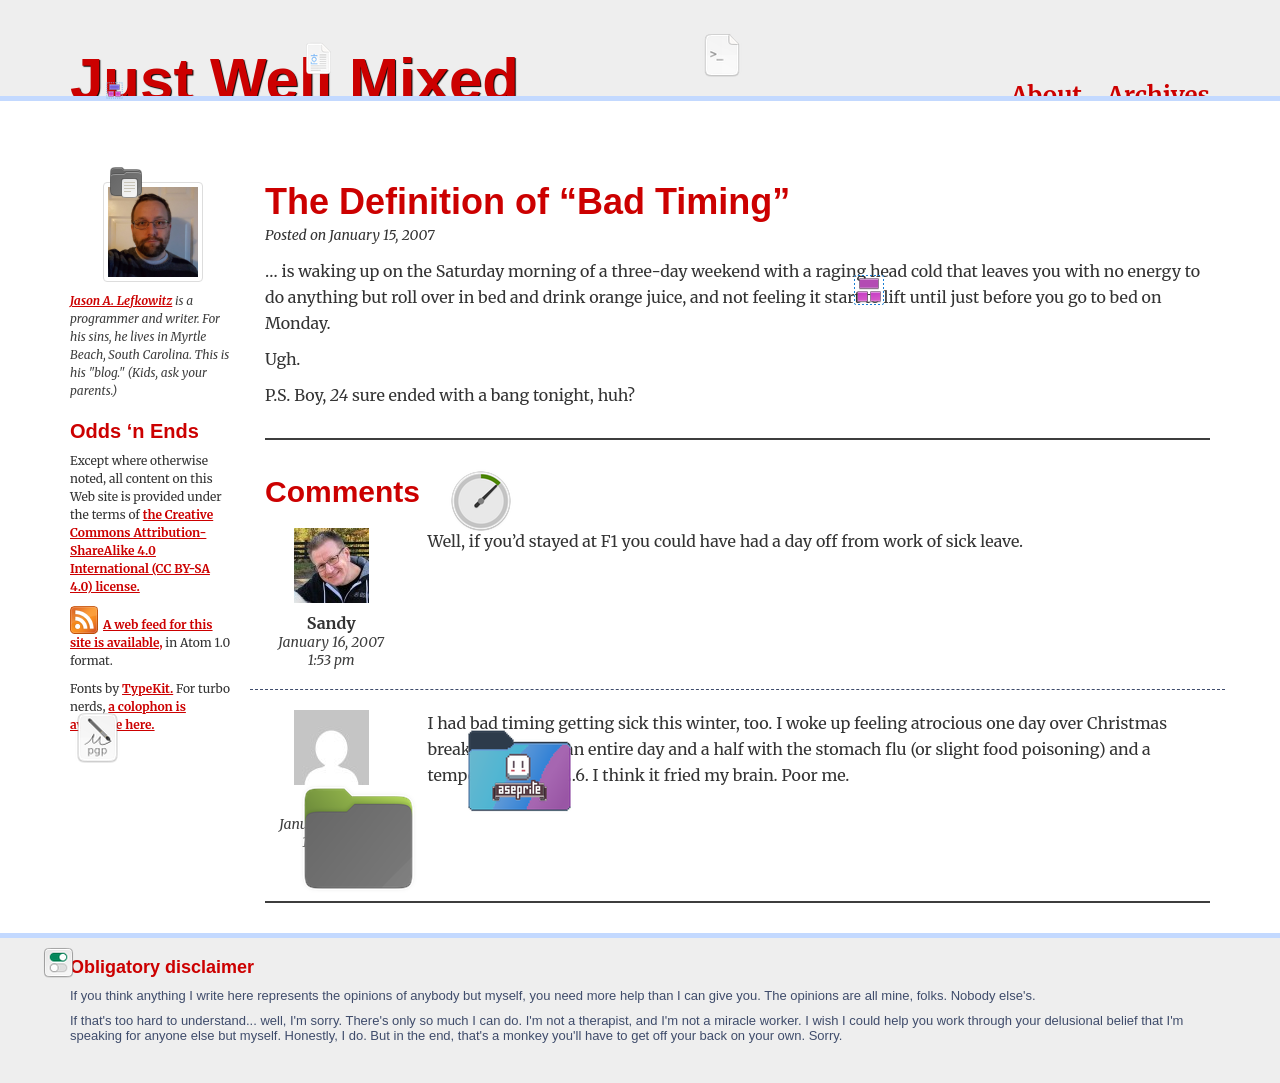 The image size is (1280, 1083). Describe the element at coordinates (318, 58) in the screenshot. I see `hancom hangul word processor document file` at that location.